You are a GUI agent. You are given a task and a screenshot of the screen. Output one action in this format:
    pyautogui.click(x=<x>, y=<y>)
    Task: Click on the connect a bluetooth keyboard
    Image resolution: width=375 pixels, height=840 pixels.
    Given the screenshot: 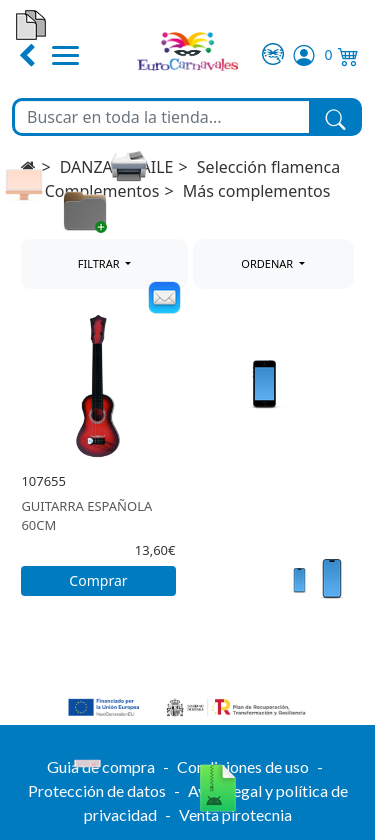 What is the action you would take?
    pyautogui.click(x=87, y=763)
    